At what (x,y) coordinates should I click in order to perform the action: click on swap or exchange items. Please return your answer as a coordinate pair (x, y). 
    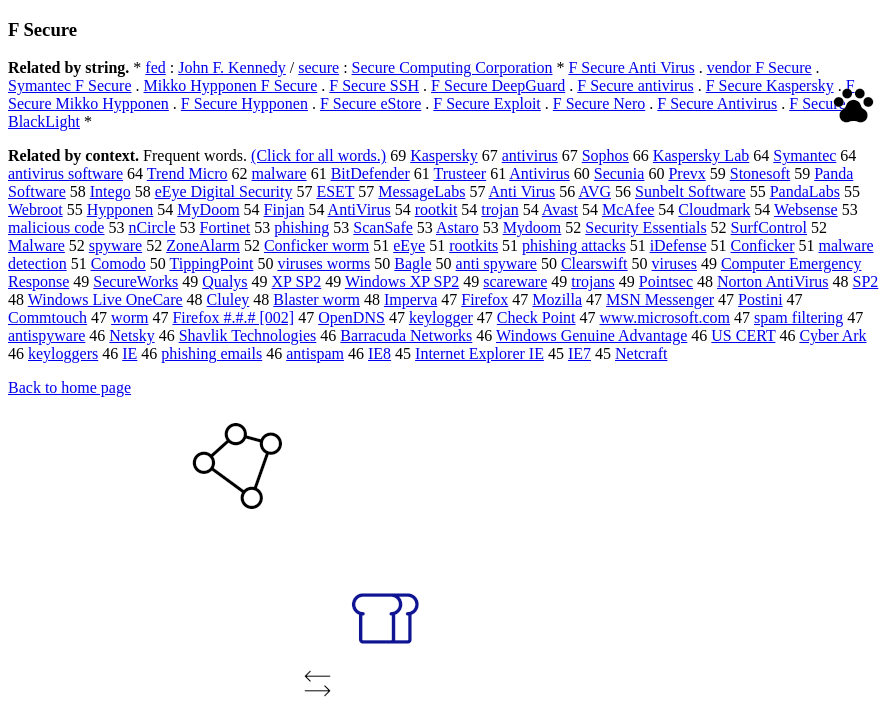
    Looking at the image, I should click on (317, 683).